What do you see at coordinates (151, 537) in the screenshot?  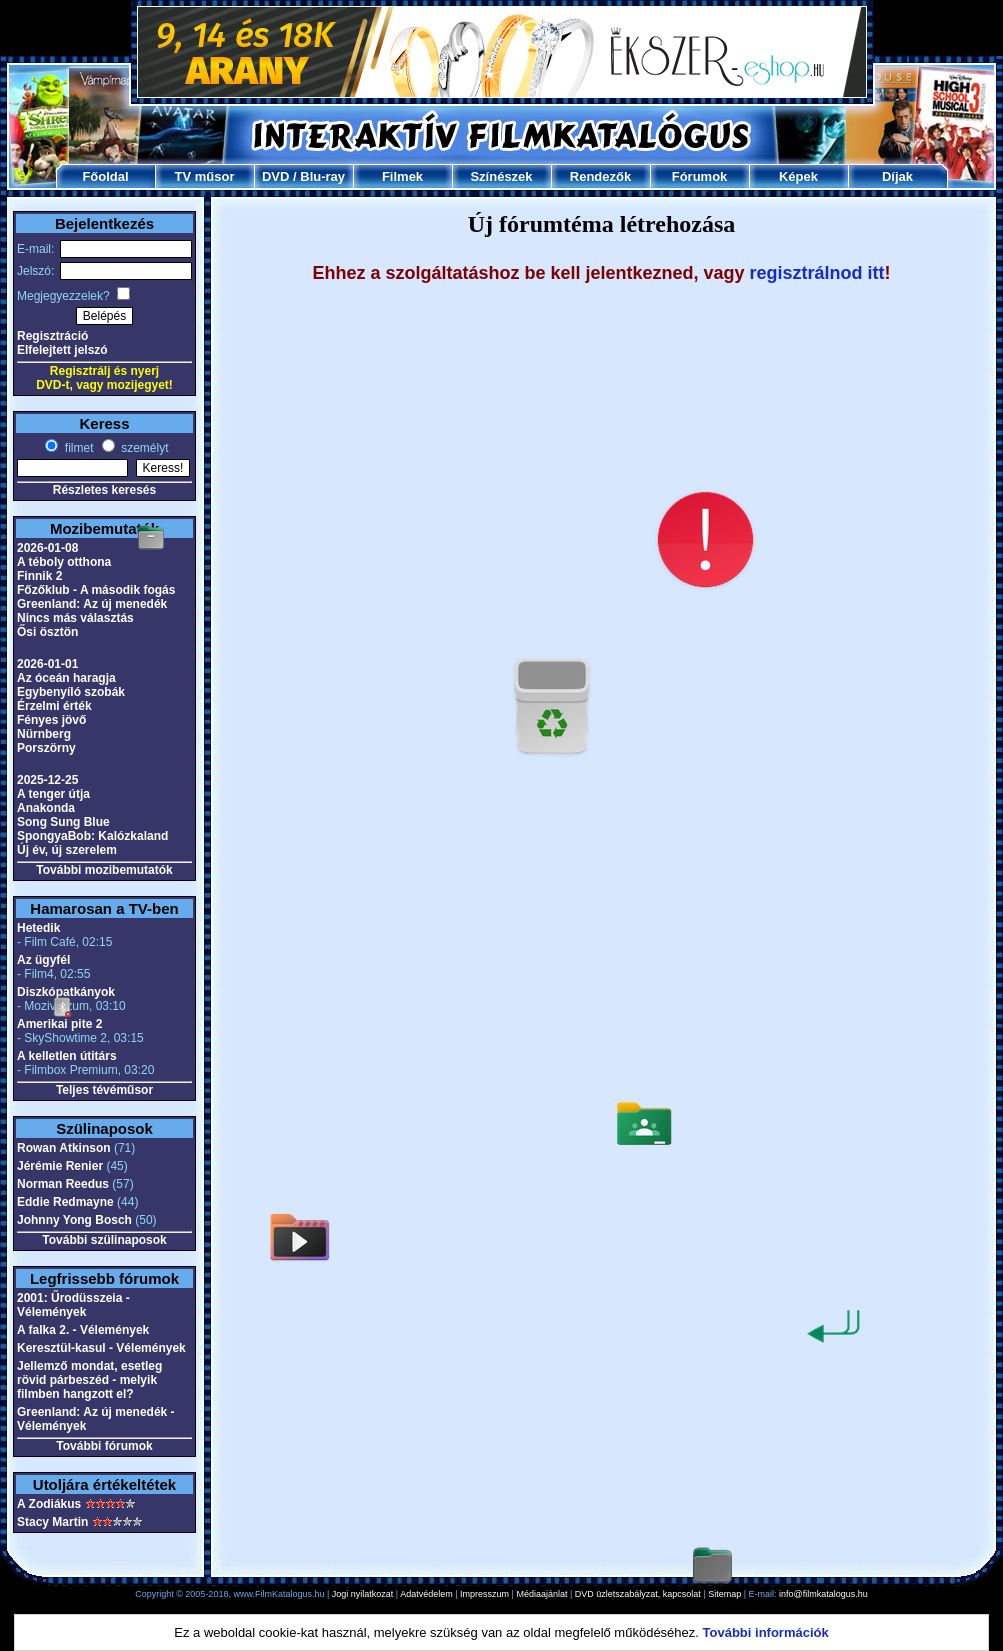 I see `open file manager application` at bounding box center [151, 537].